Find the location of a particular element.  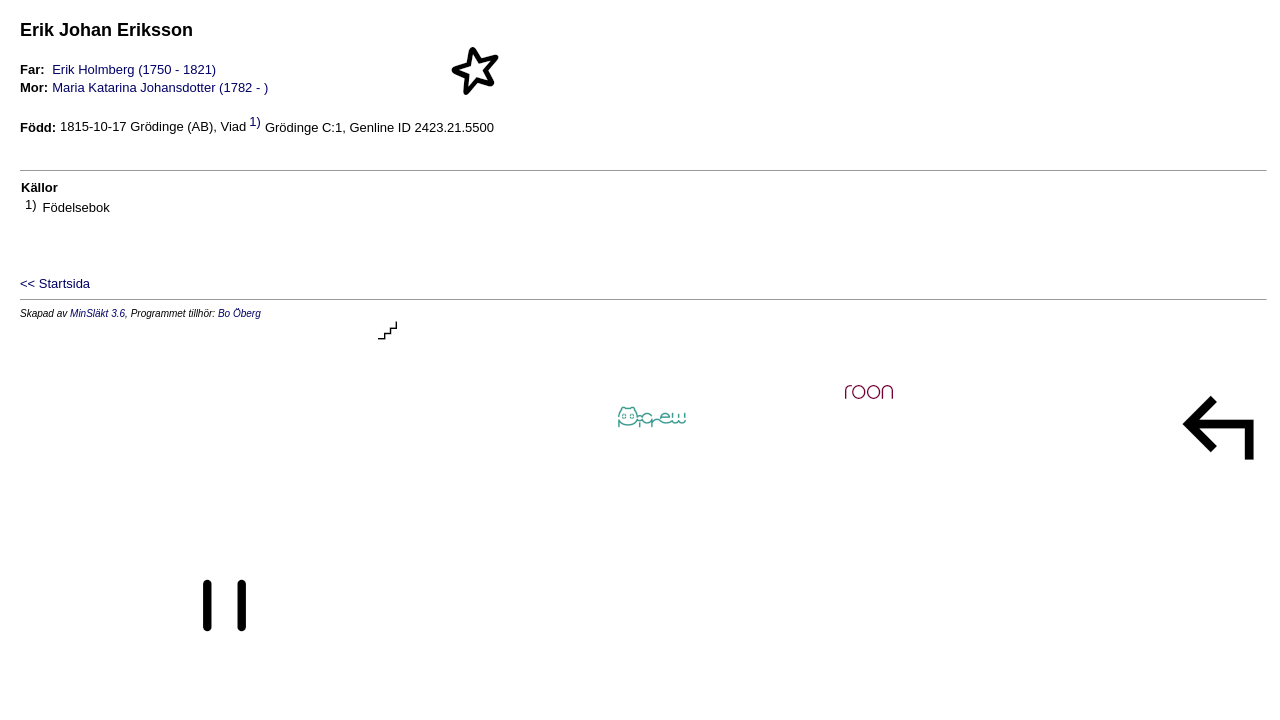

open the picrew avatar maker app is located at coordinates (652, 417).